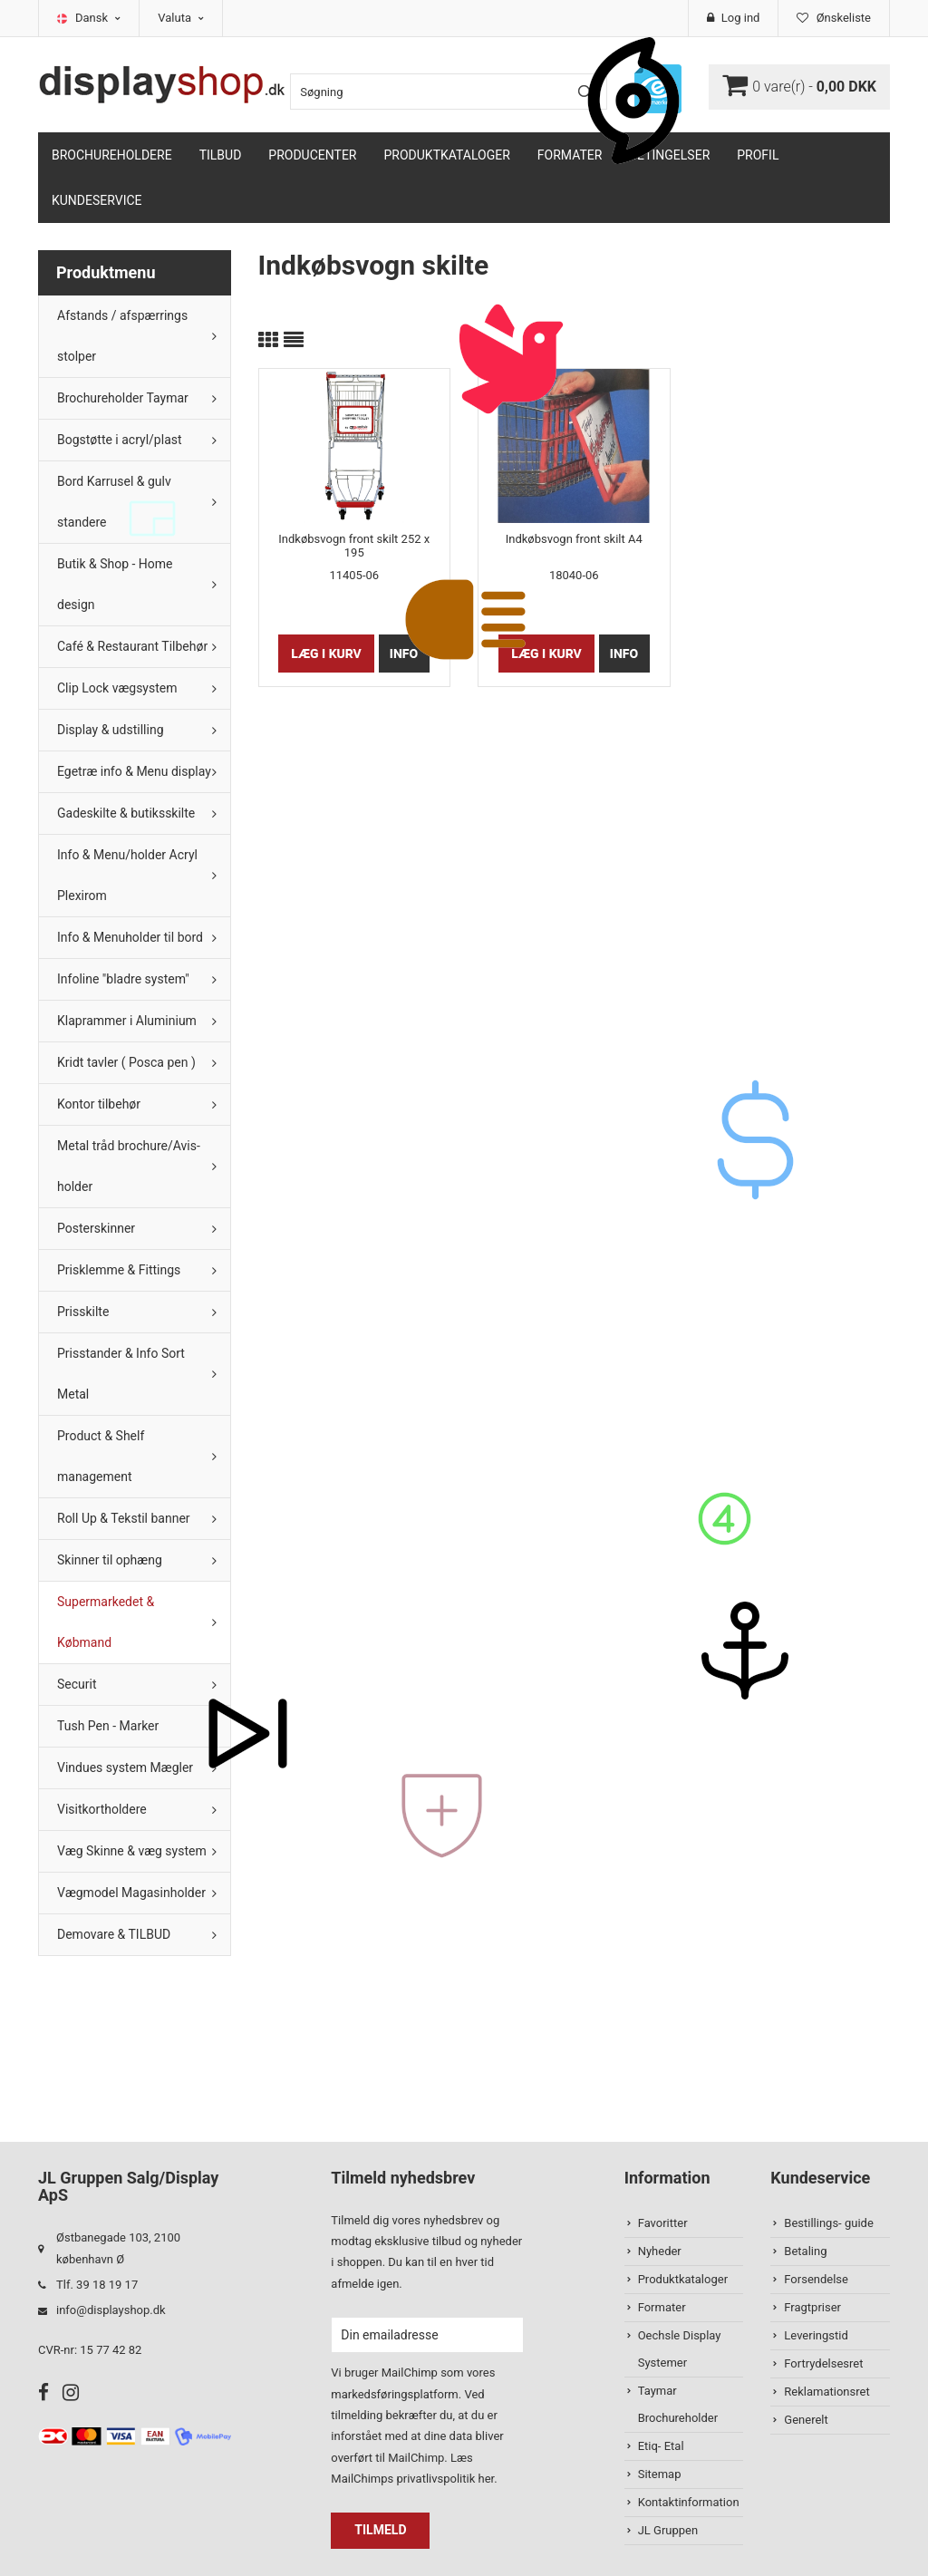 The image size is (928, 2576). Describe the element at coordinates (465, 619) in the screenshot. I see `toggle vehicle headlights on/off` at that location.